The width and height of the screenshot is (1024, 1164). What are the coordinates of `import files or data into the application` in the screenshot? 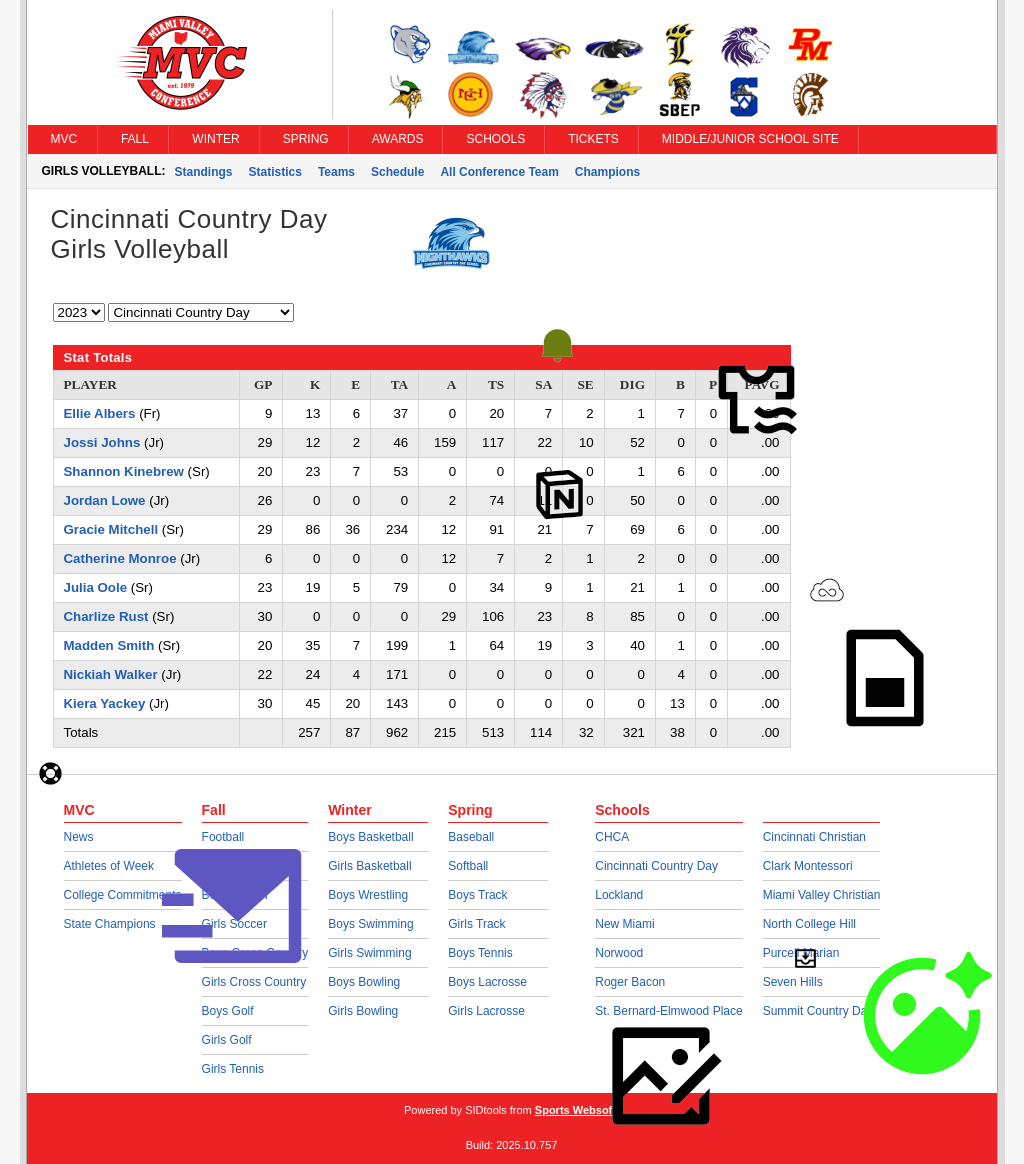 It's located at (805, 958).